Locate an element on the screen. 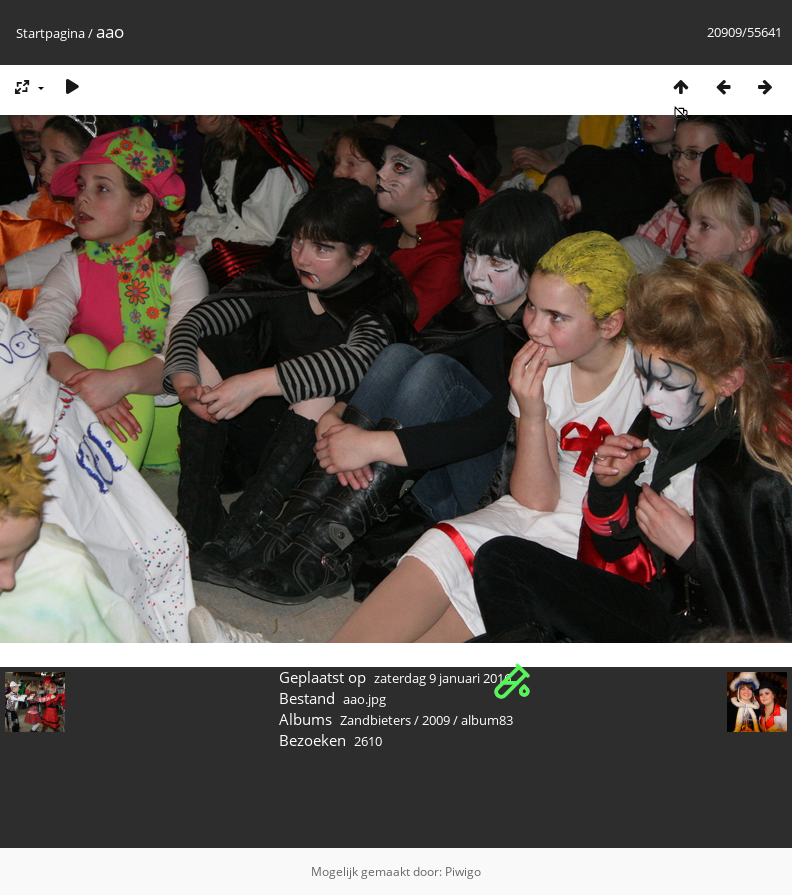 This screenshot has height=895, width=792. run a test or experiment is located at coordinates (512, 681).